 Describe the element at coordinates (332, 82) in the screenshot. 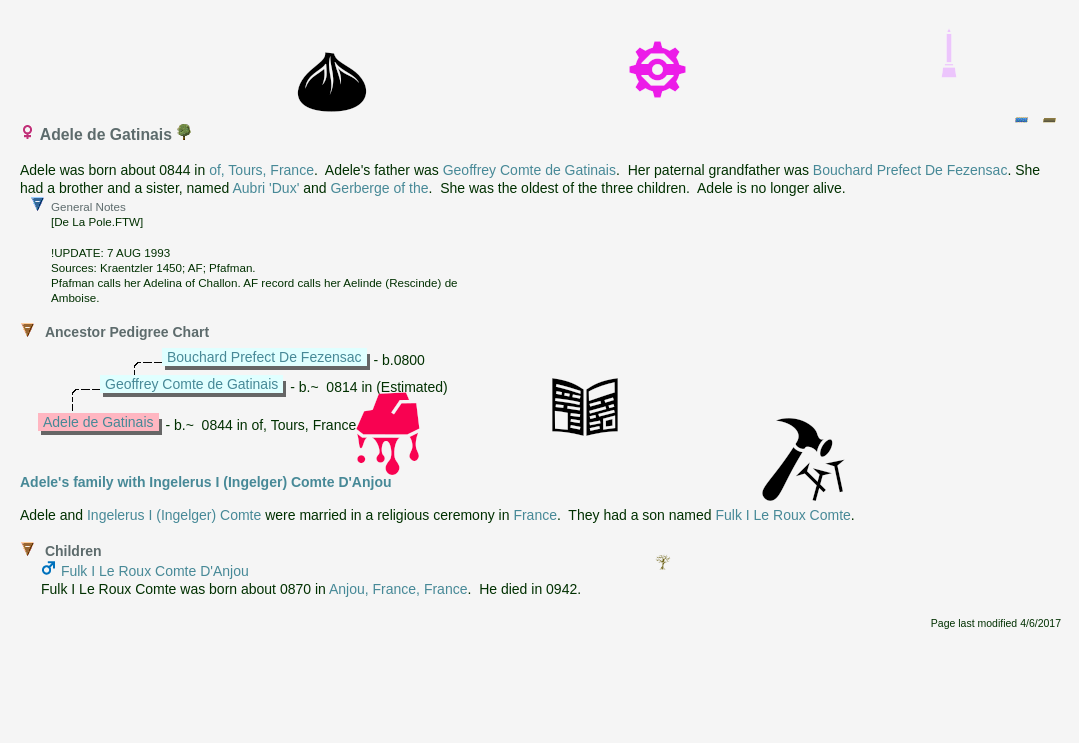

I see `select dumpling or bao item in a food game` at that location.